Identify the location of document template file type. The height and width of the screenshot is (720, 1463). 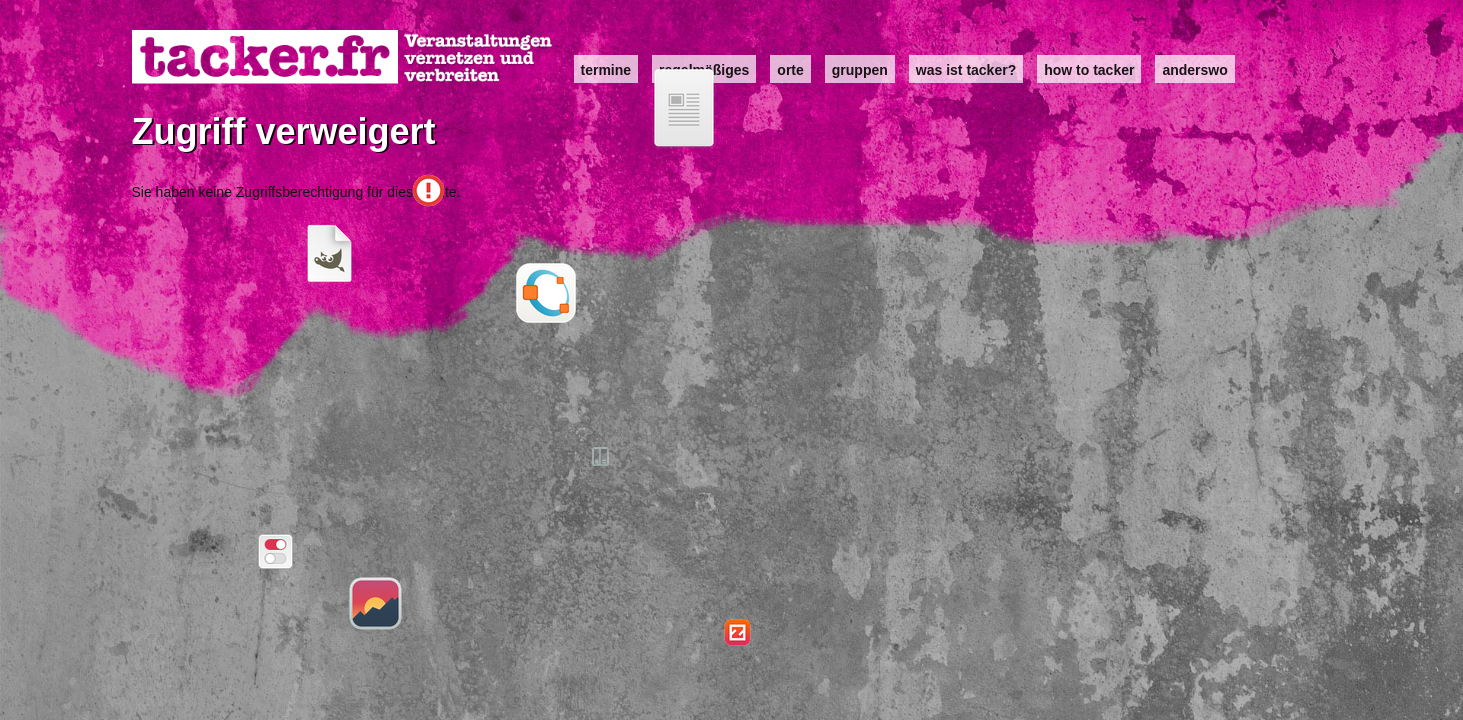
(684, 109).